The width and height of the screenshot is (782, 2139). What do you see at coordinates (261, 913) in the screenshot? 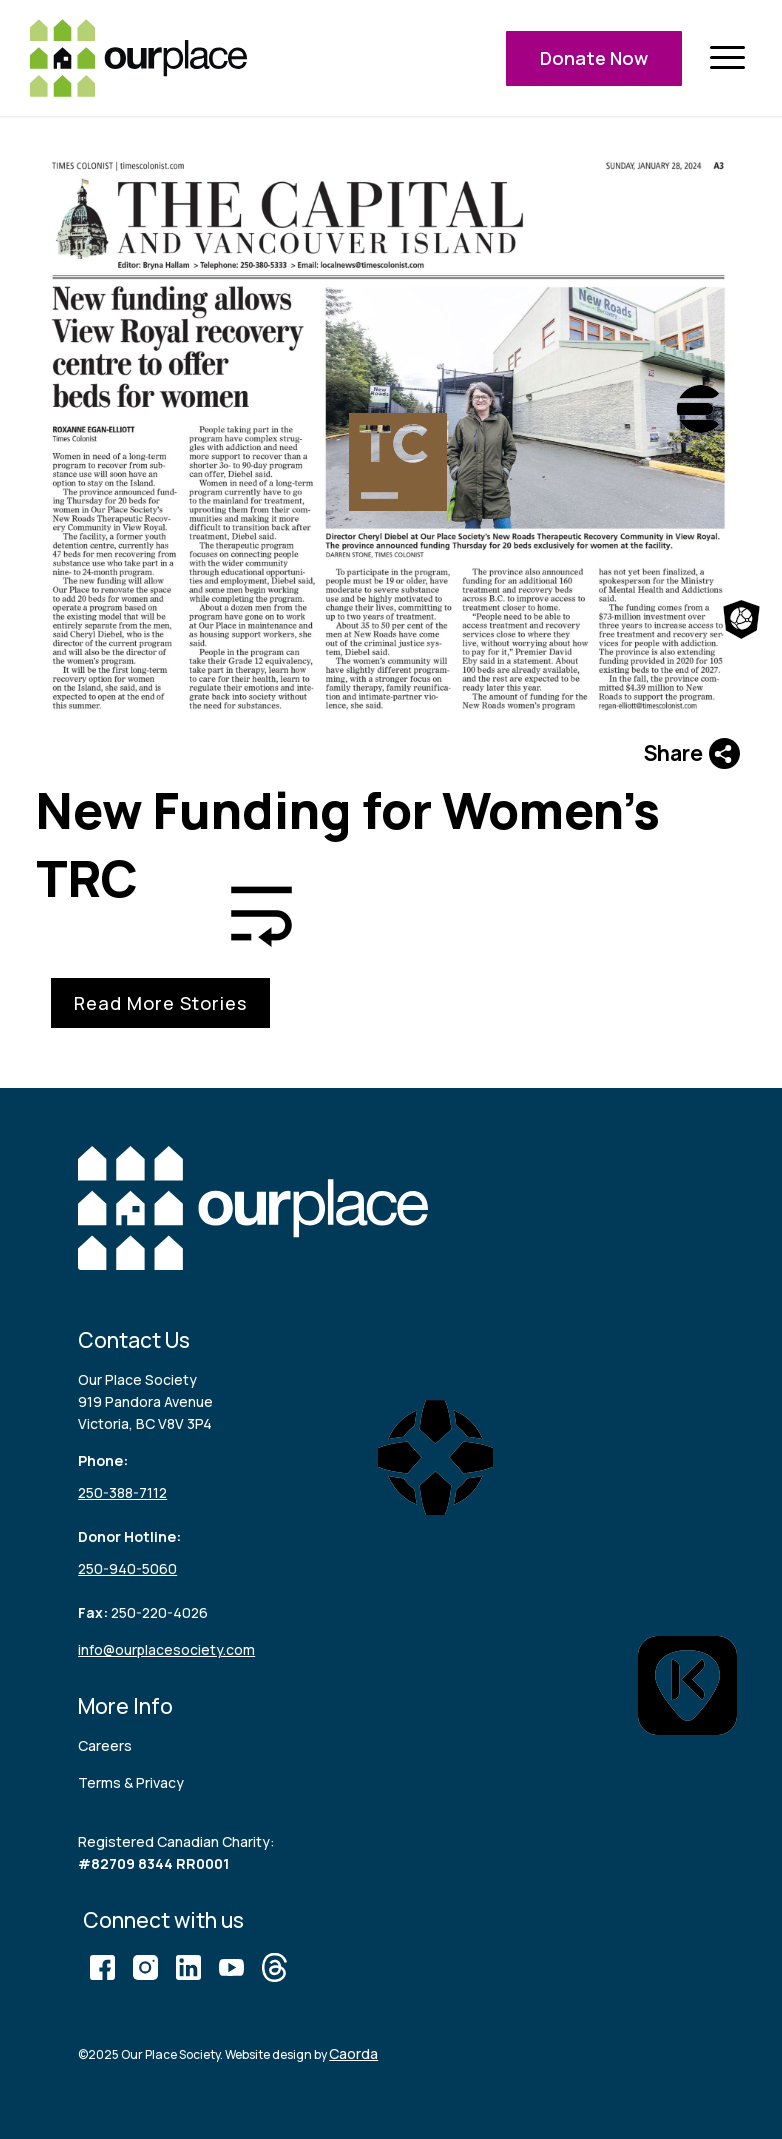
I see `toggle text wrapping in editor` at bounding box center [261, 913].